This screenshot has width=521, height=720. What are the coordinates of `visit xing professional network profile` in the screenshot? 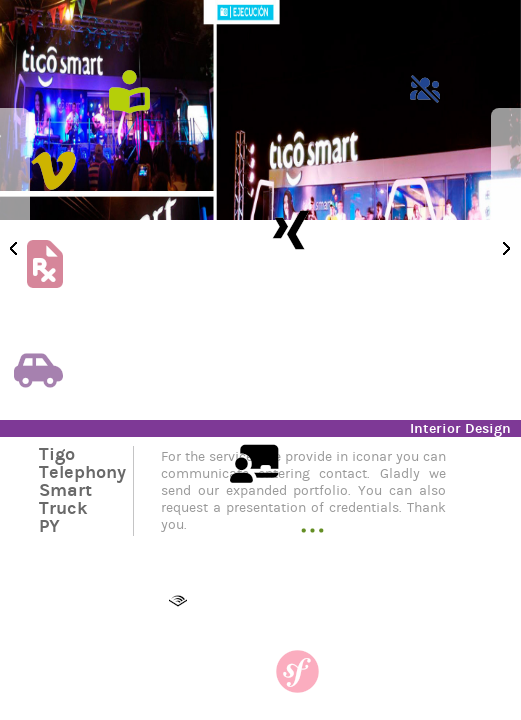 It's located at (291, 230).